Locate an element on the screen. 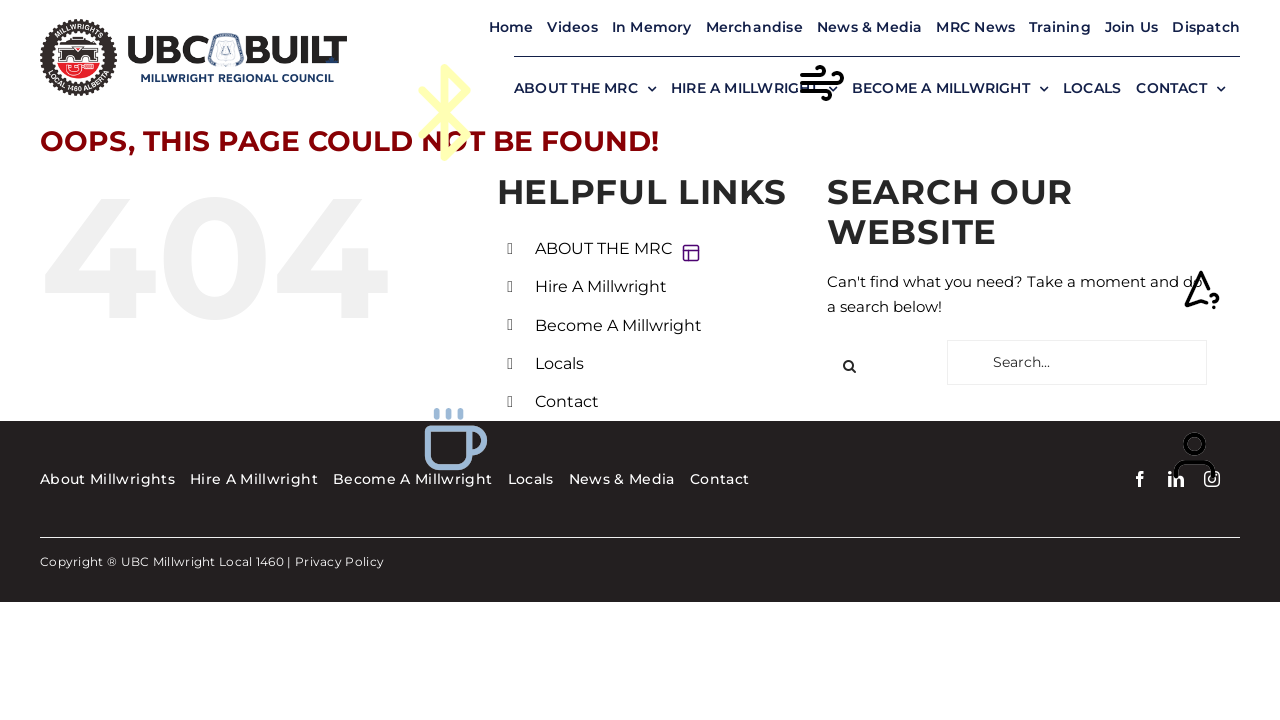  indicates current wind conditions in weather display is located at coordinates (822, 83).